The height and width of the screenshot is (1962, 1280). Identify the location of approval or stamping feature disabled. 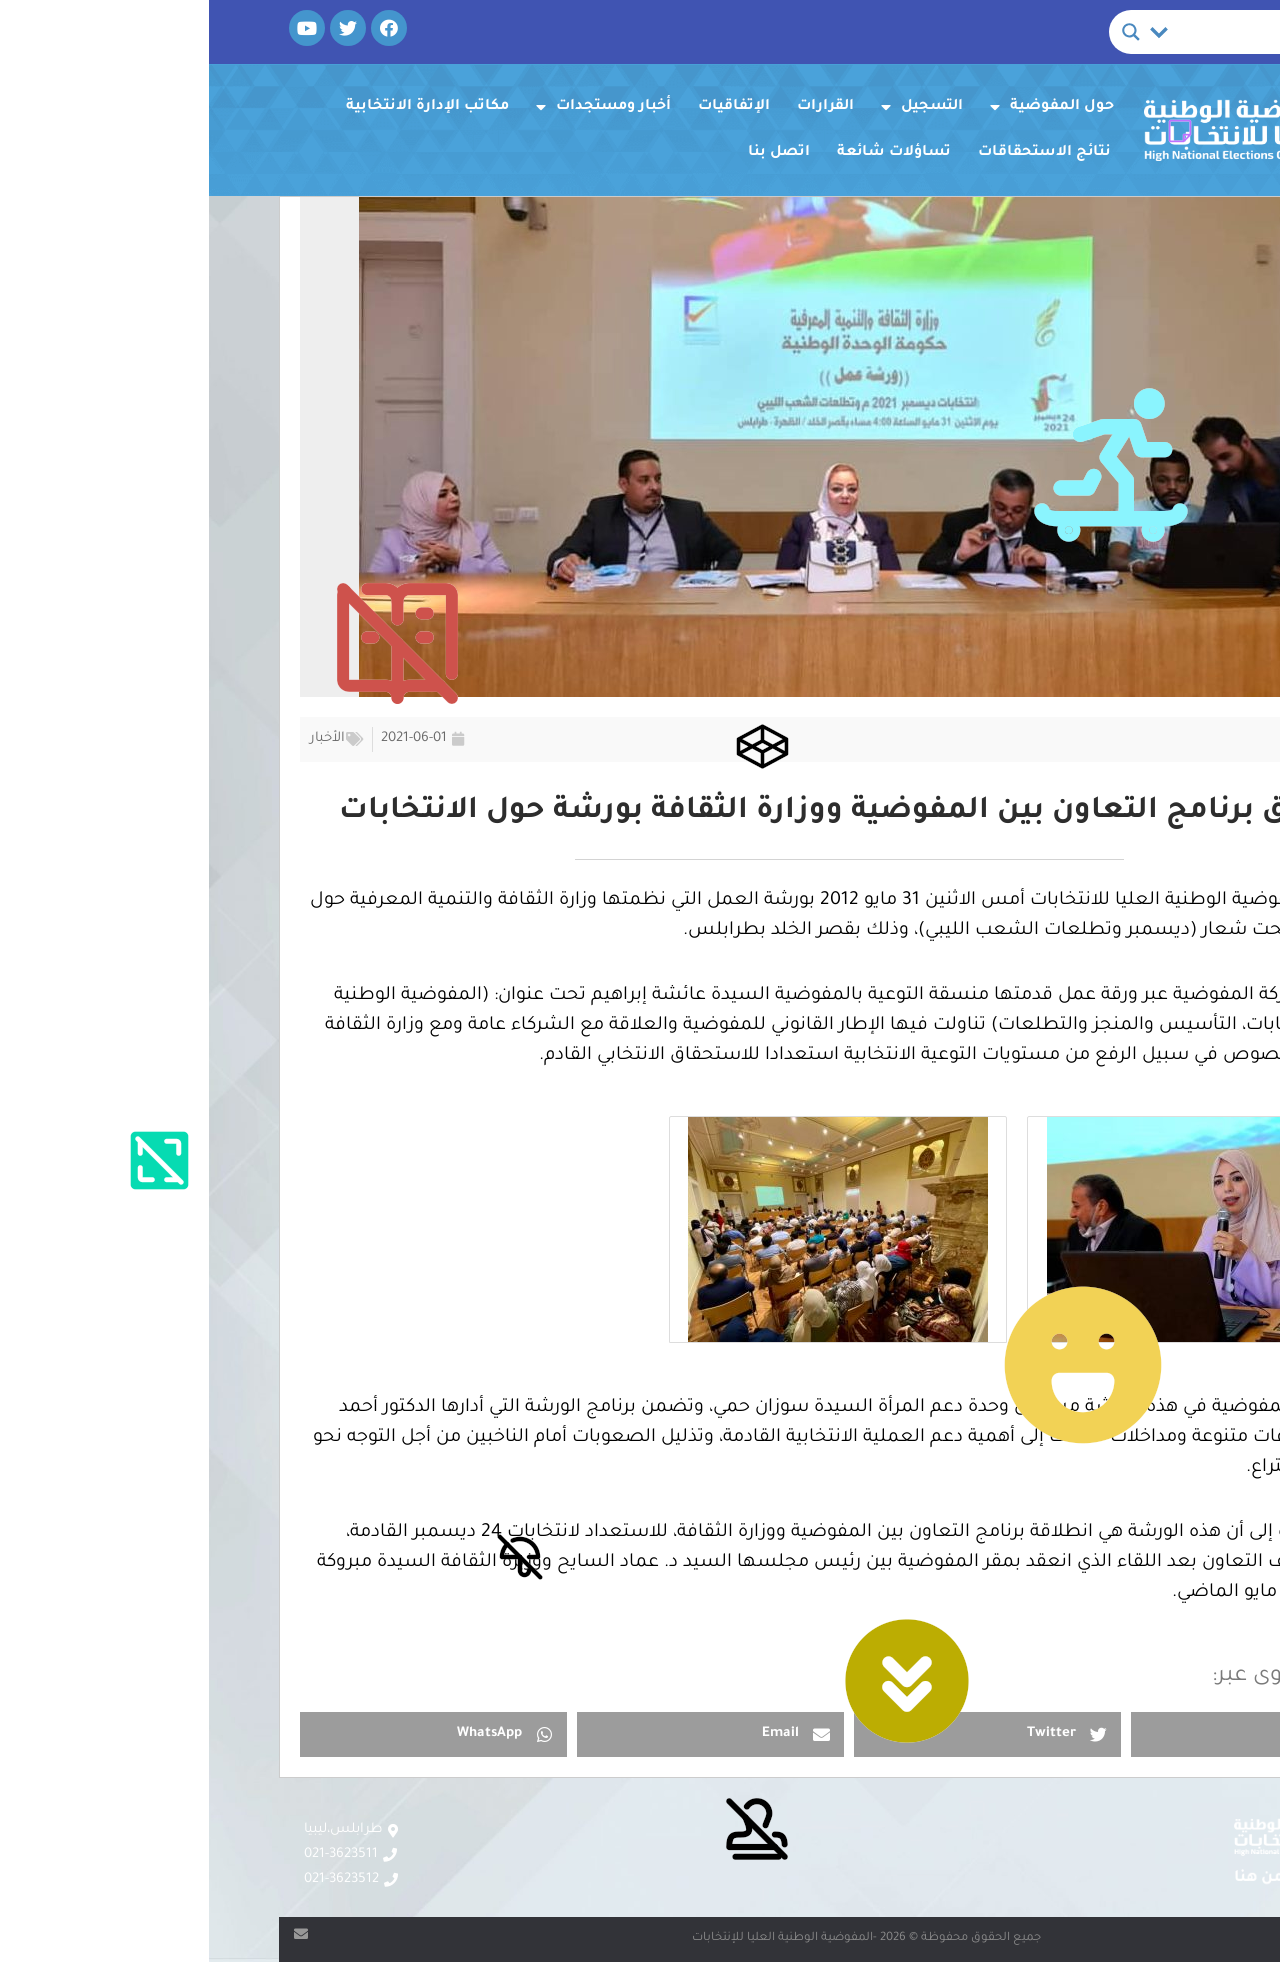
(757, 1829).